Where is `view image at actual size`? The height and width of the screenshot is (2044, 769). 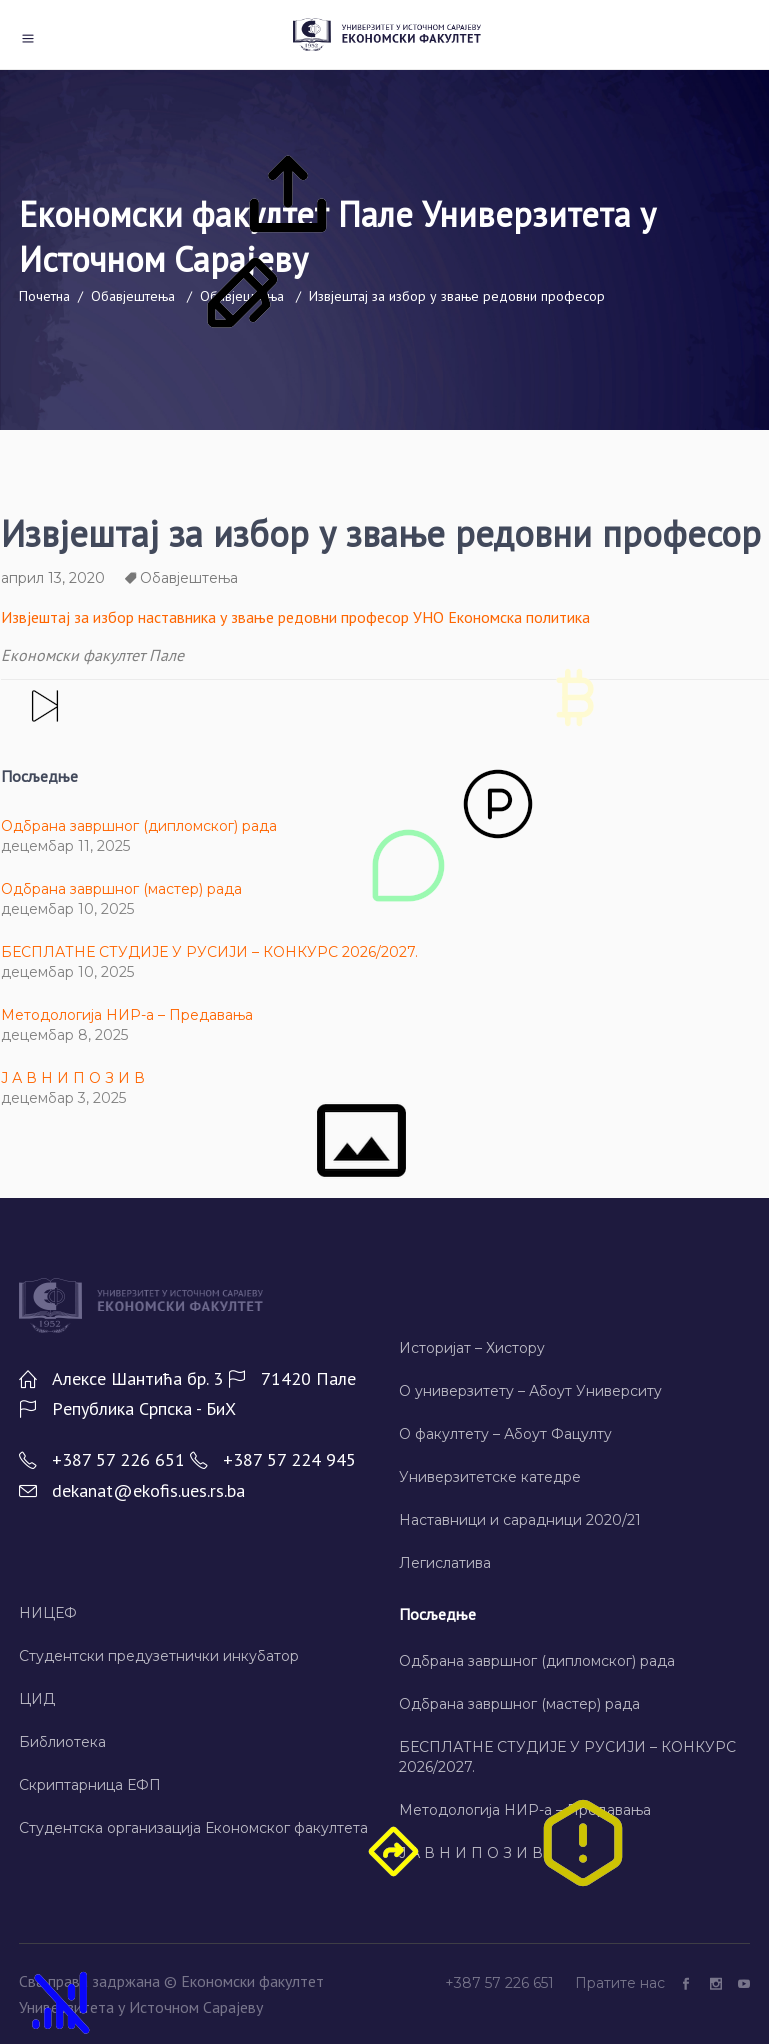
view image at actual size is located at coordinates (361, 1140).